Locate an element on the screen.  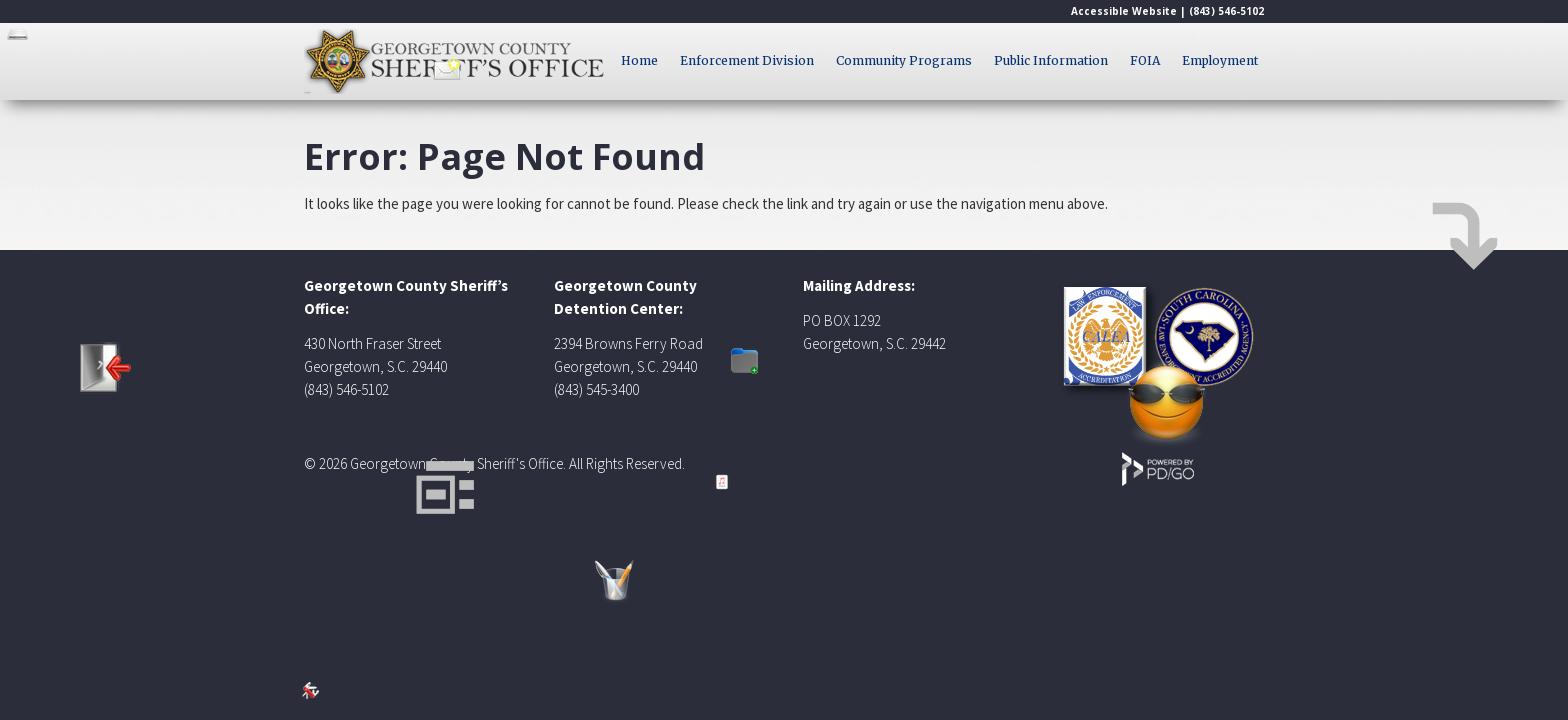
create a new folder is located at coordinates (744, 360).